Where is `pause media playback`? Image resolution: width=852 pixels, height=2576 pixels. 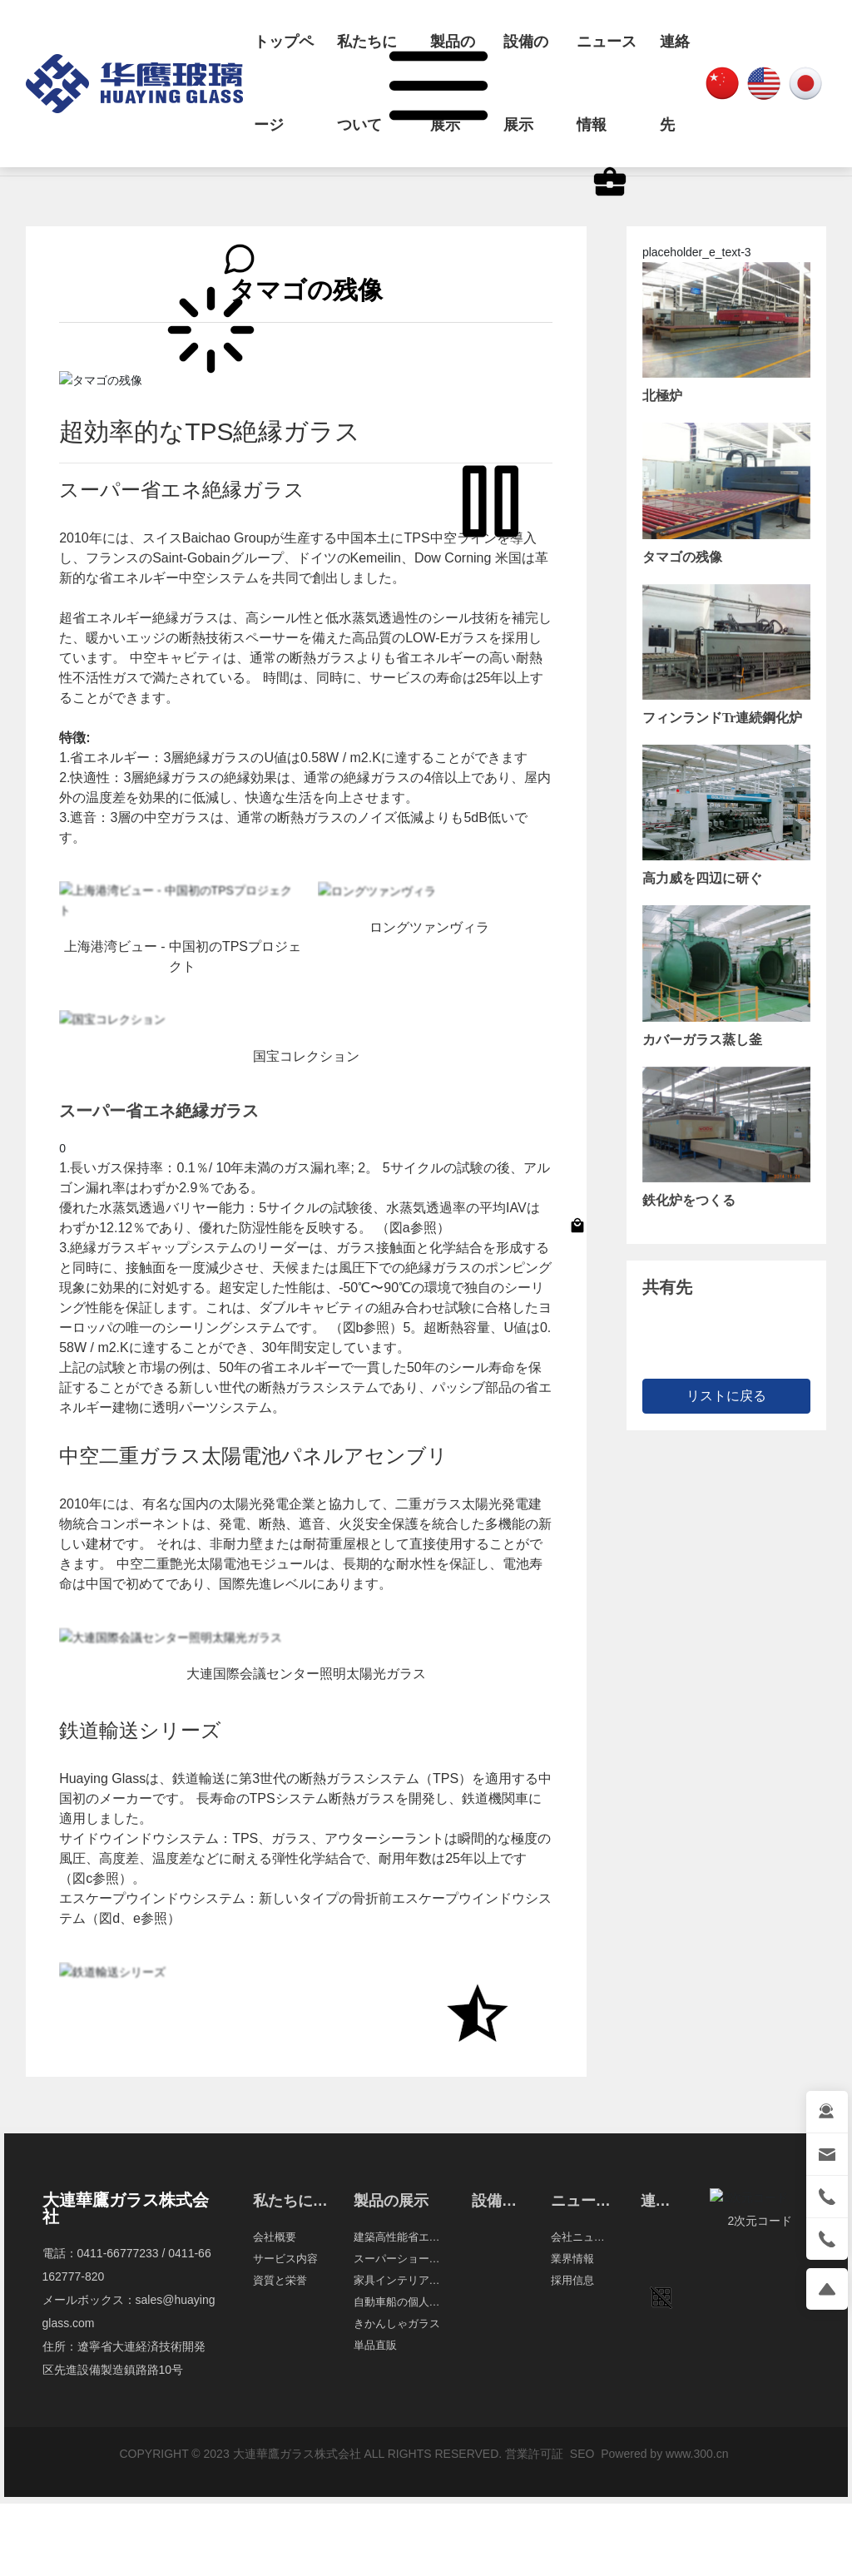 pause media playback is located at coordinates (490, 501).